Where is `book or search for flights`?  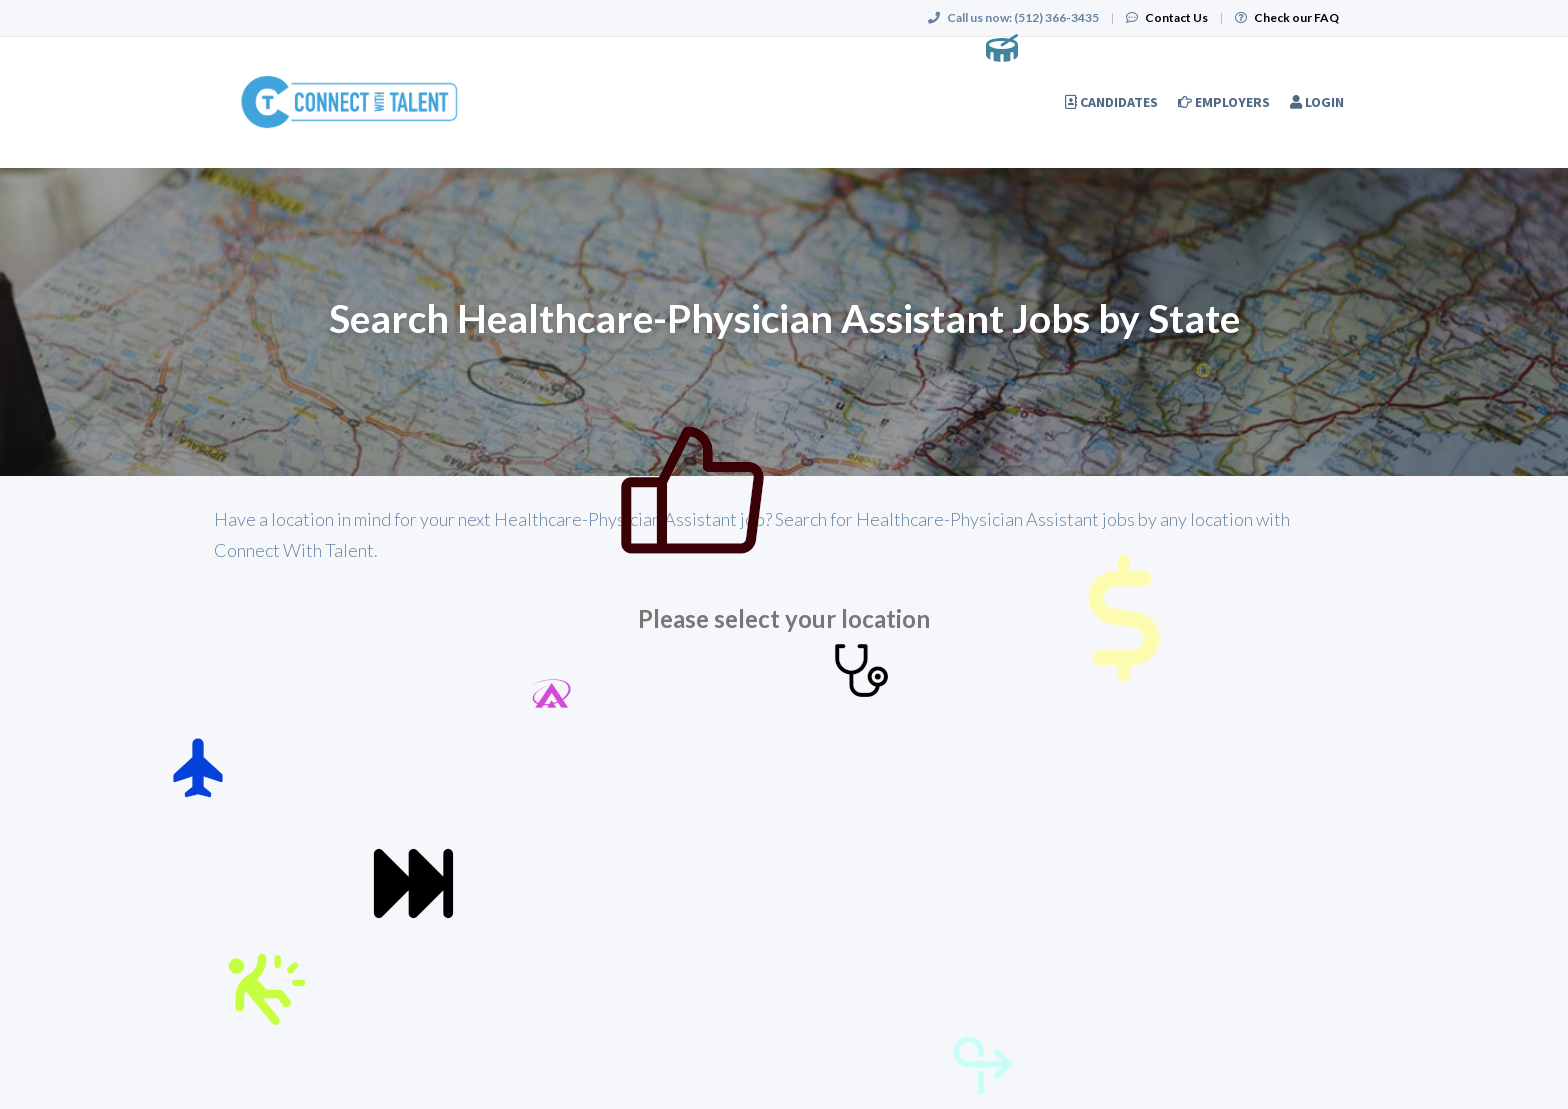
book or search for flights is located at coordinates (198, 768).